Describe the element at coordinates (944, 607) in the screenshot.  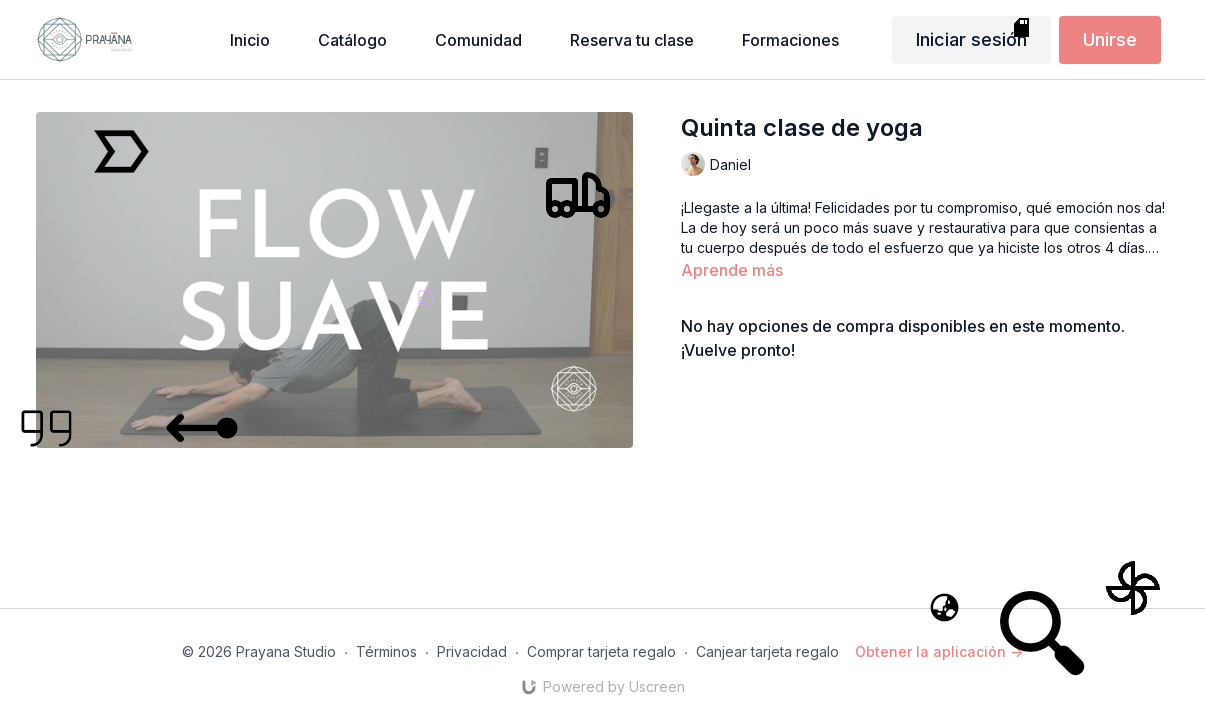
I see `view asia-pacific region settings` at that location.